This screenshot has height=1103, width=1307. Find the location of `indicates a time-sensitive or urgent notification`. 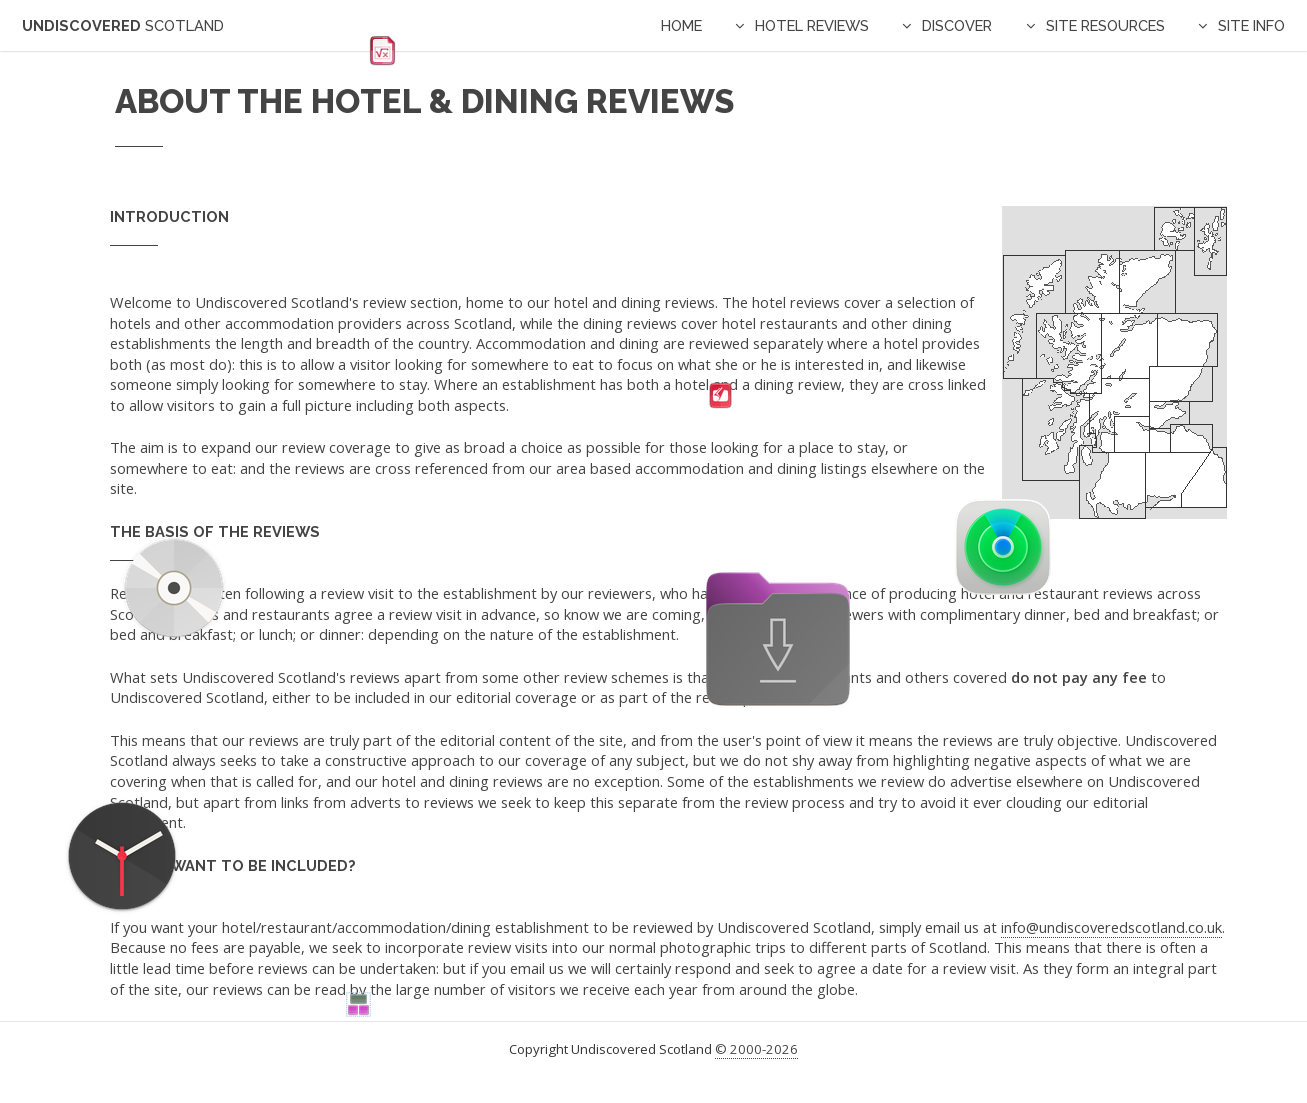

indicates a time-sensitive or urgent notification is located at coordinates (122, 856).